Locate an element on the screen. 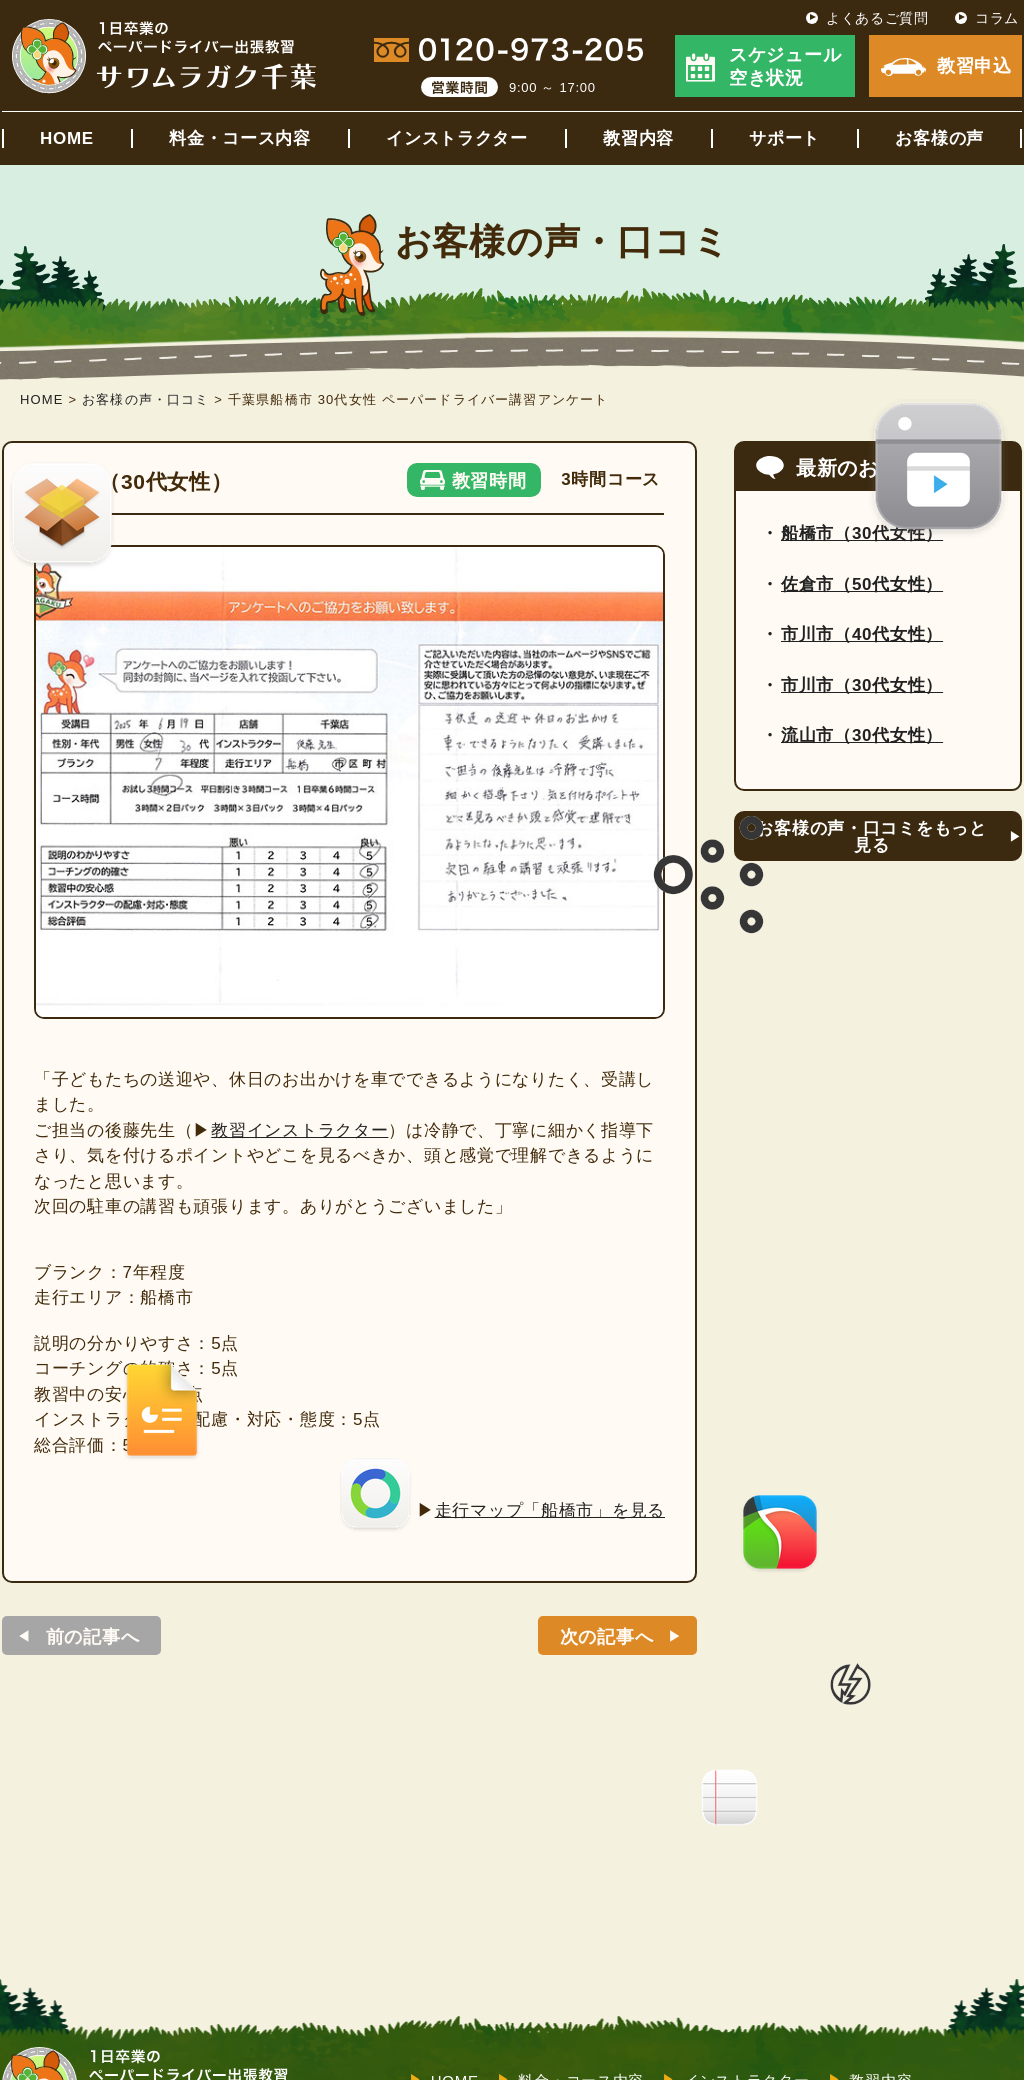 The width and height of the screenshot is (1024, 2080). open synergy app for keyboard and mouse sharing is located at coordinates (375, 1493).